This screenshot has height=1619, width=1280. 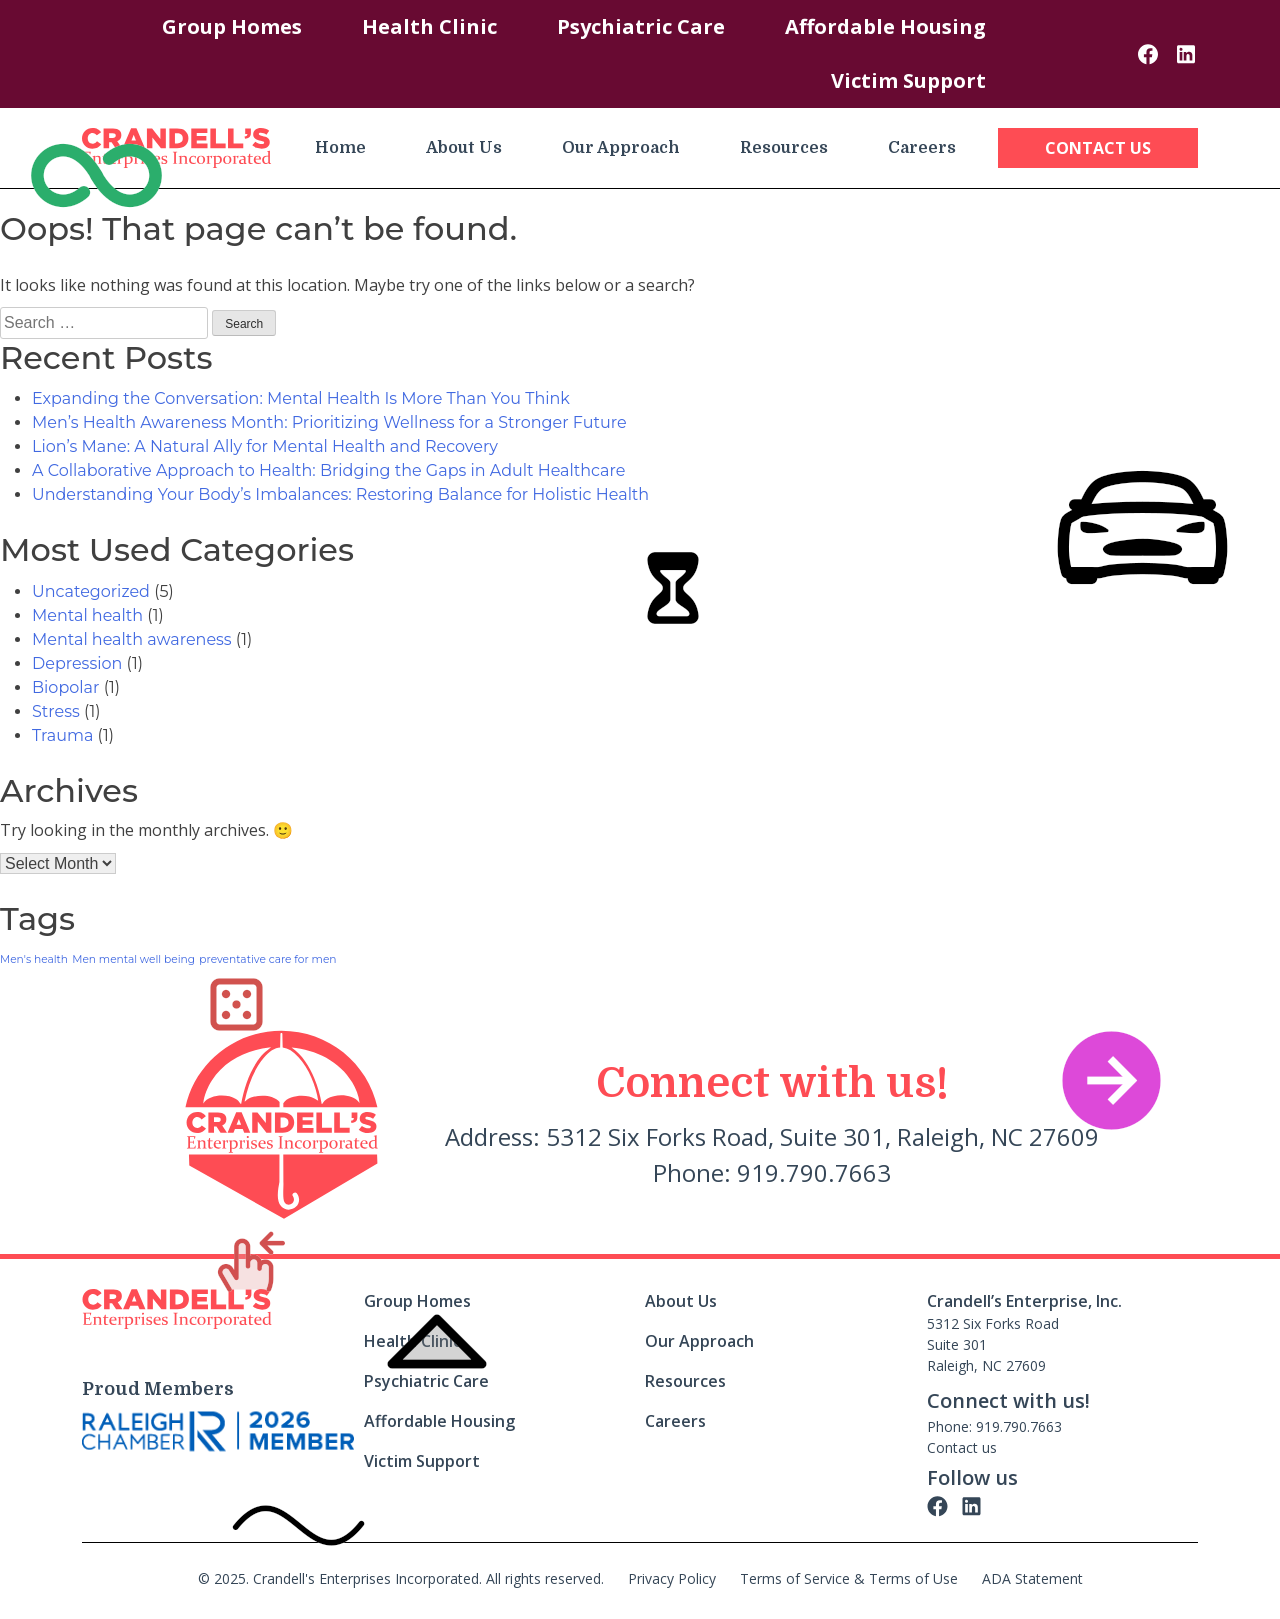 I want to click on roll dice or generate random number, so click(x=236, y=1004).